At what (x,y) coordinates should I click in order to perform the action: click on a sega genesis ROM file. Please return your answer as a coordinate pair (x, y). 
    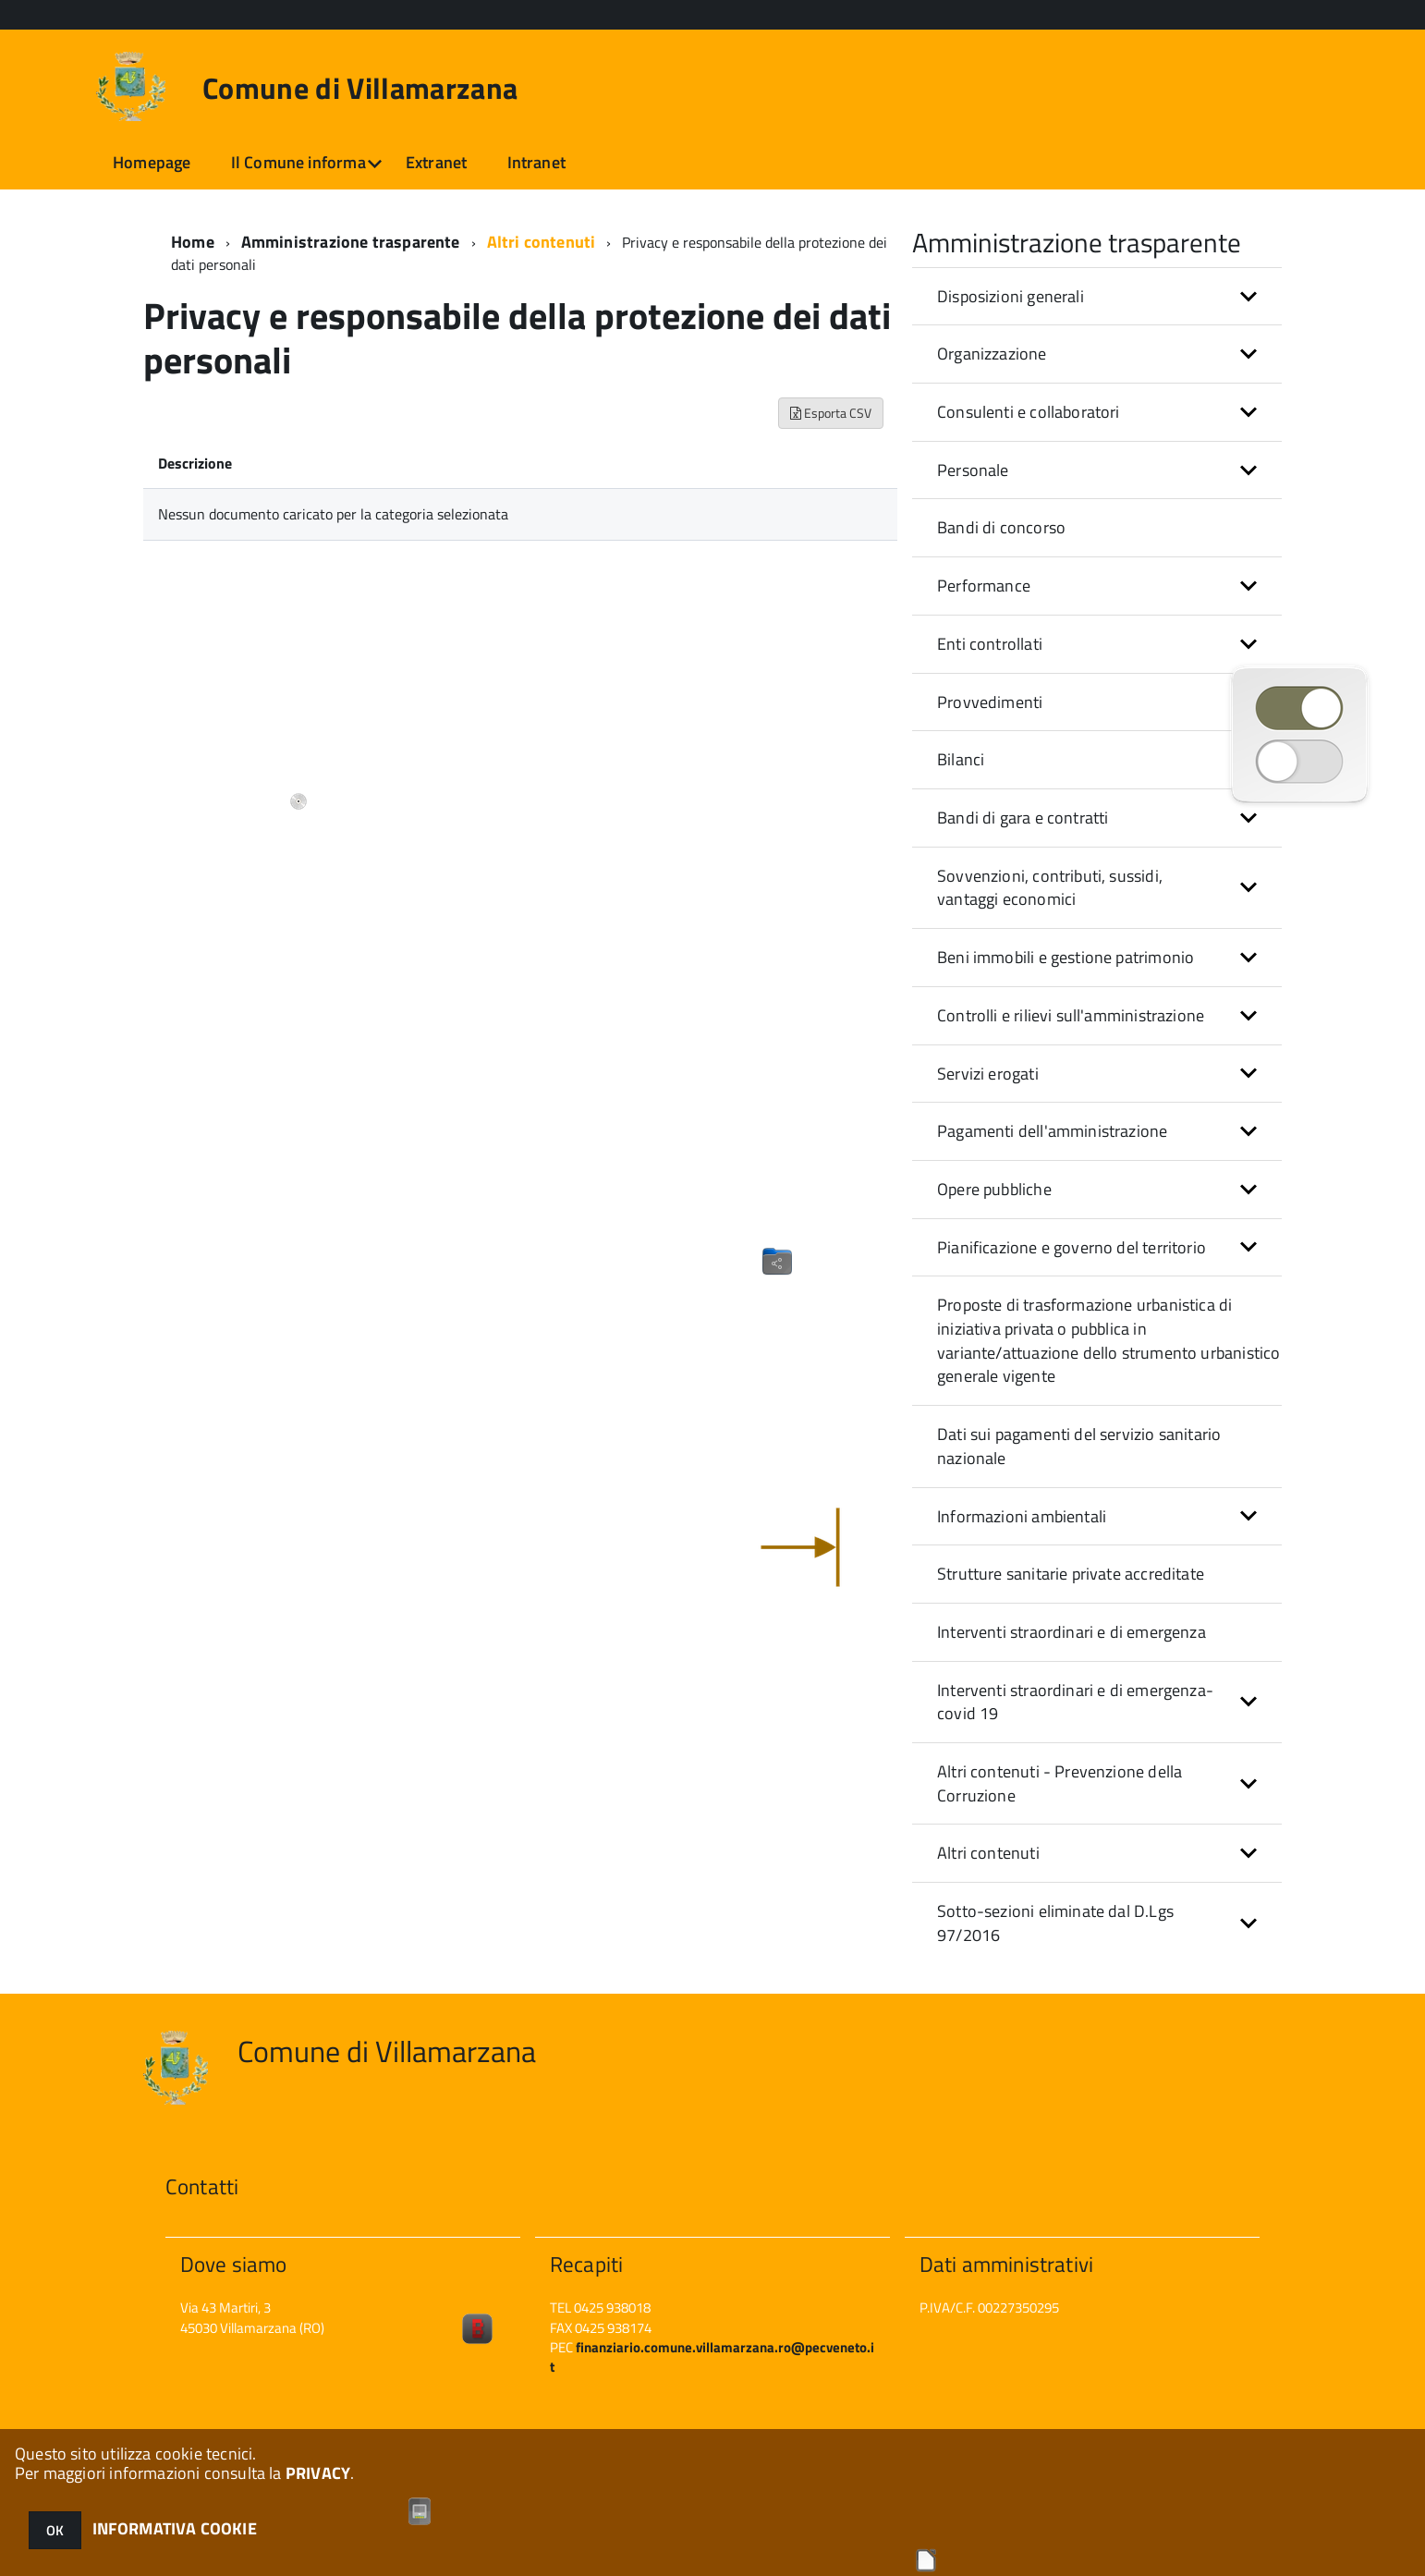
    Looking at the image, I should click on (420, 2511).